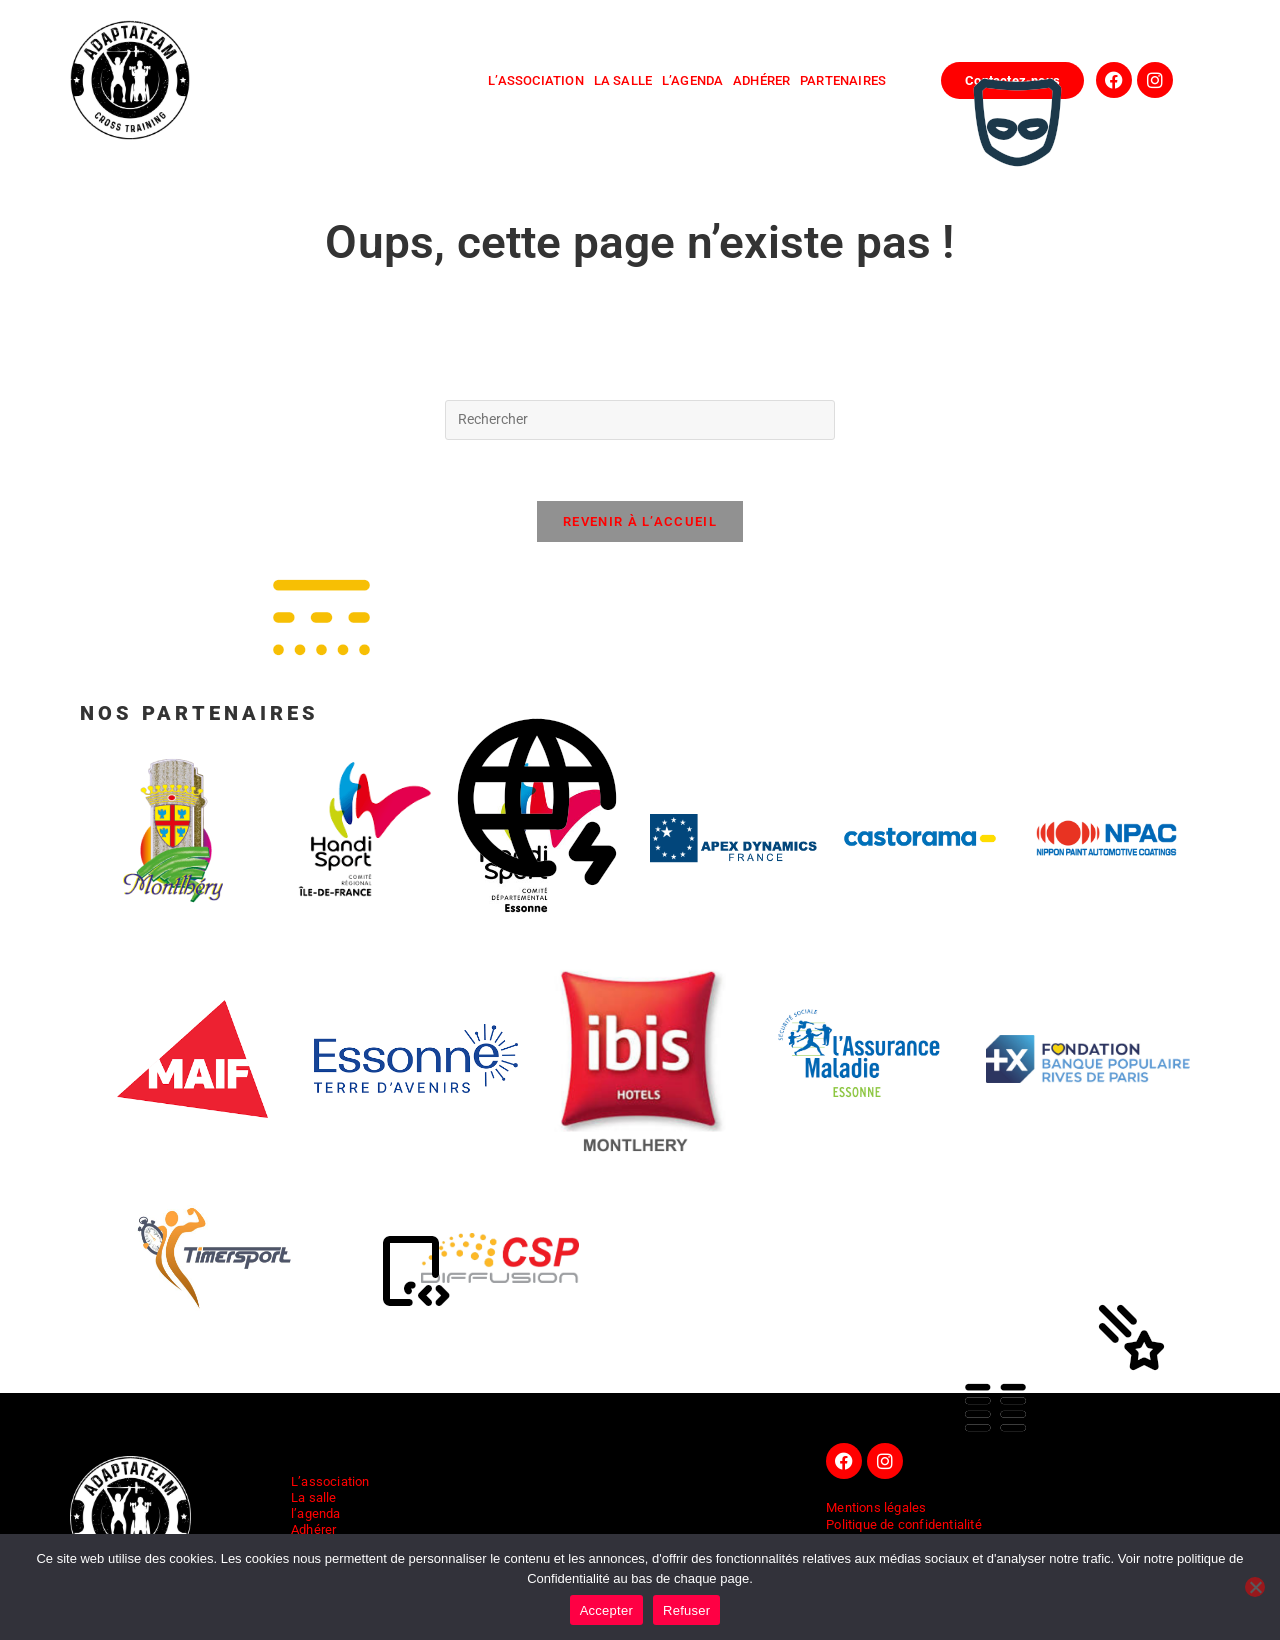 Image resolution: width=1280 pixels, height=1640 pixels. Describe the element at coordinates (411, 1271) in the screenshot. I see `access tablet developer tools` at that location.